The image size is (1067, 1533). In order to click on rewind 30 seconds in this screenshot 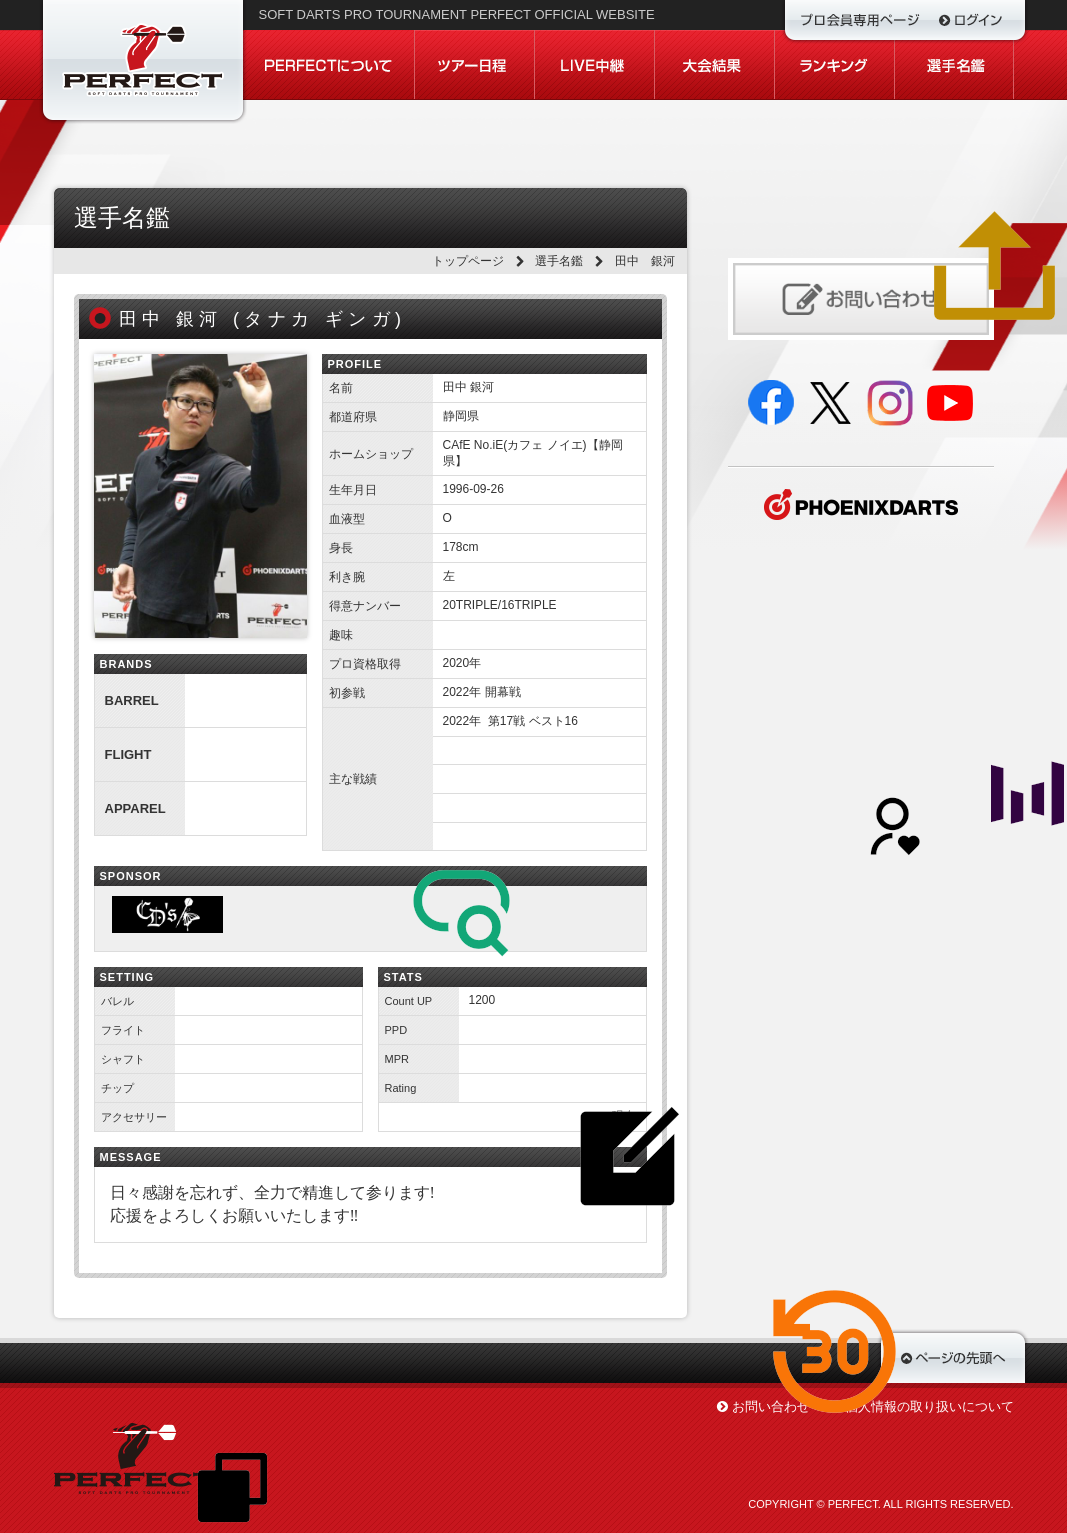, I will do `click(834, 1351)`.